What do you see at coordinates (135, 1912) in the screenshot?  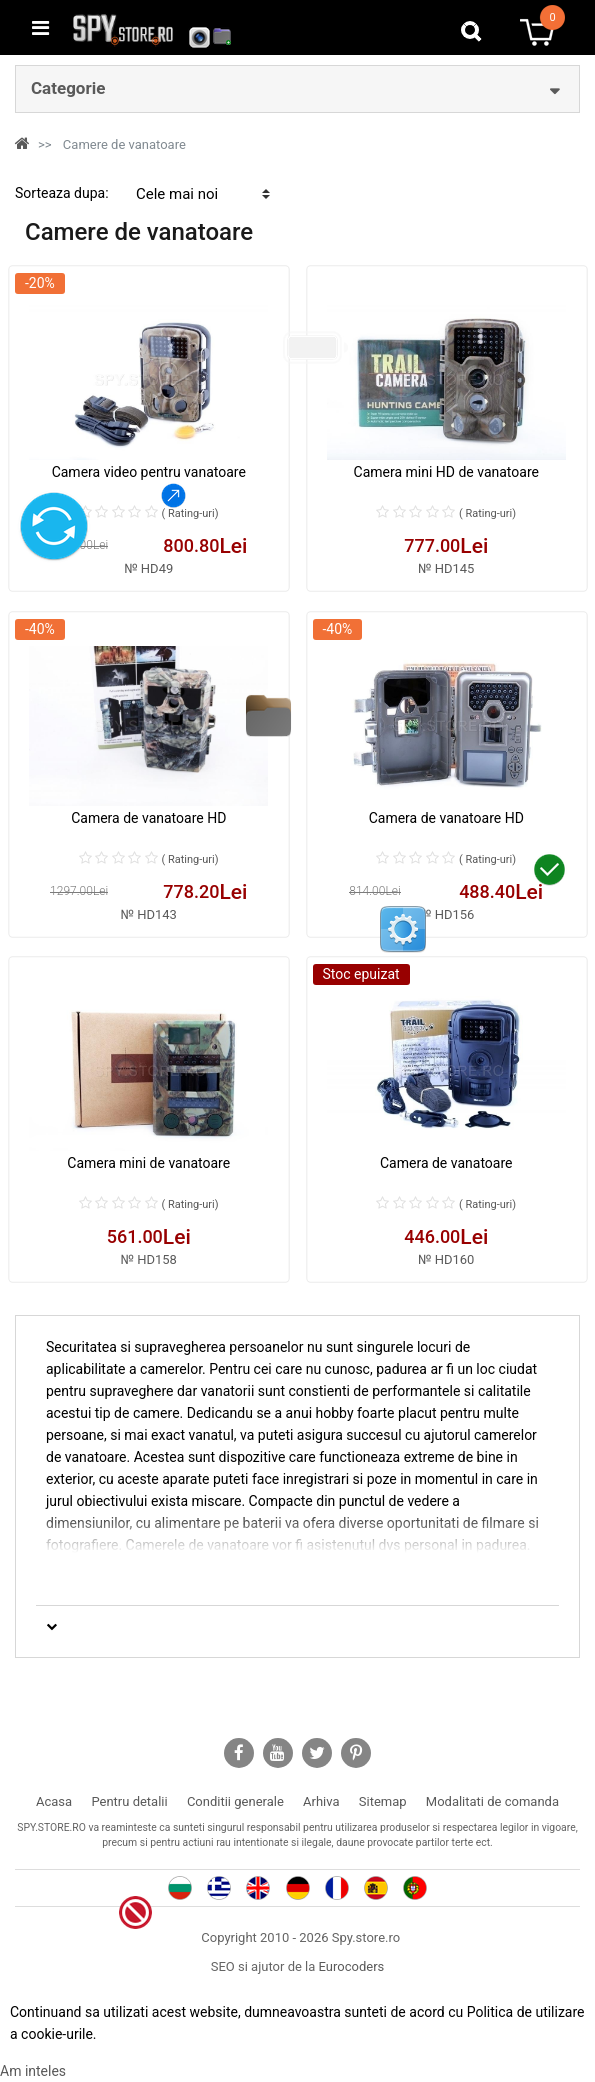 I see `delete selected email message` at bounding box center [135, 1912].